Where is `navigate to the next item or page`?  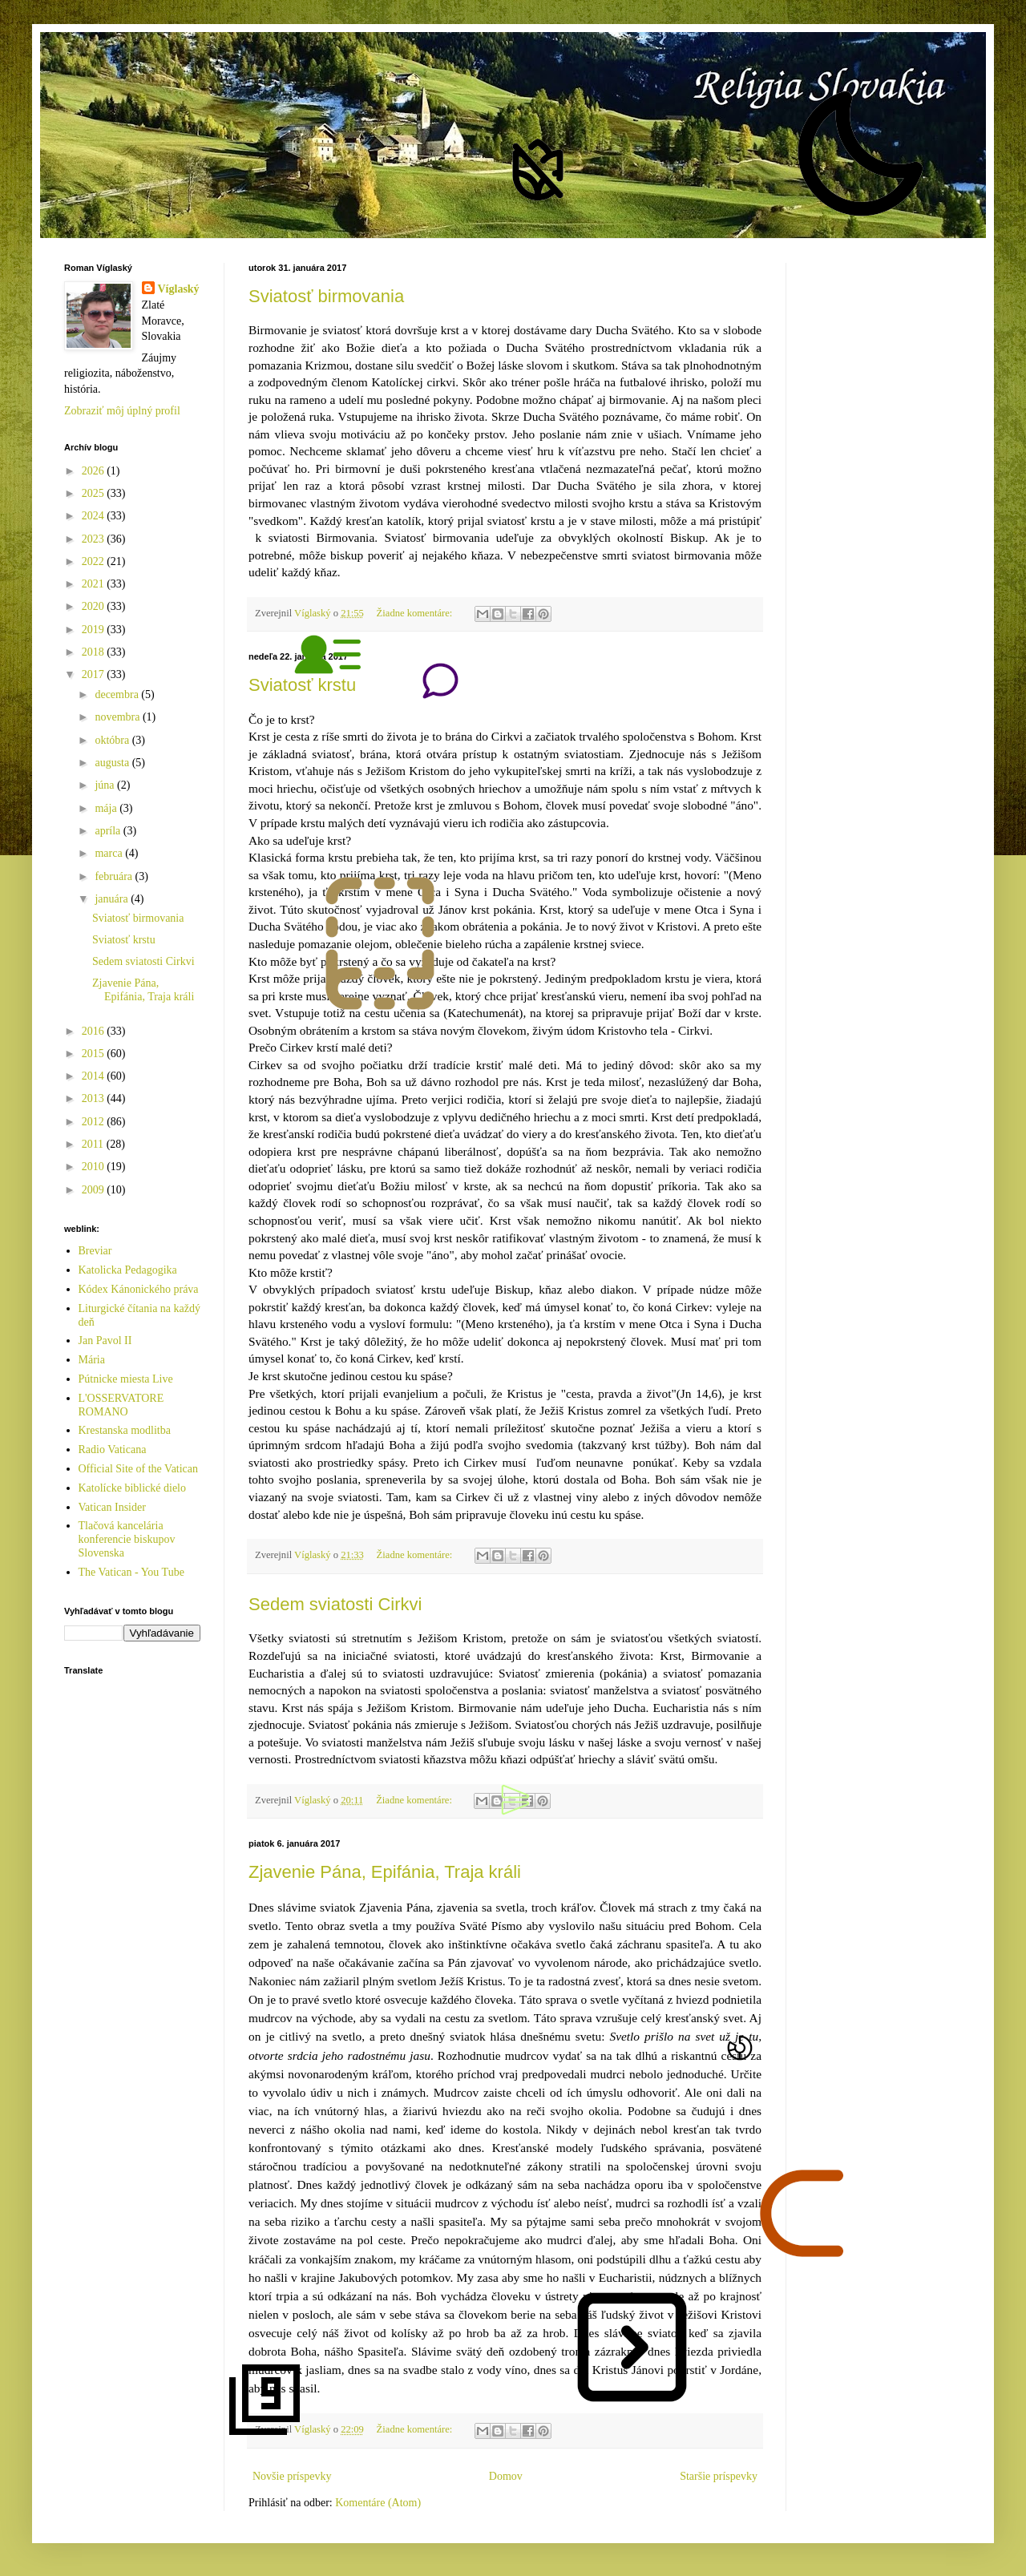 navigate to the next item or page is located at coordinates (632, 2347).